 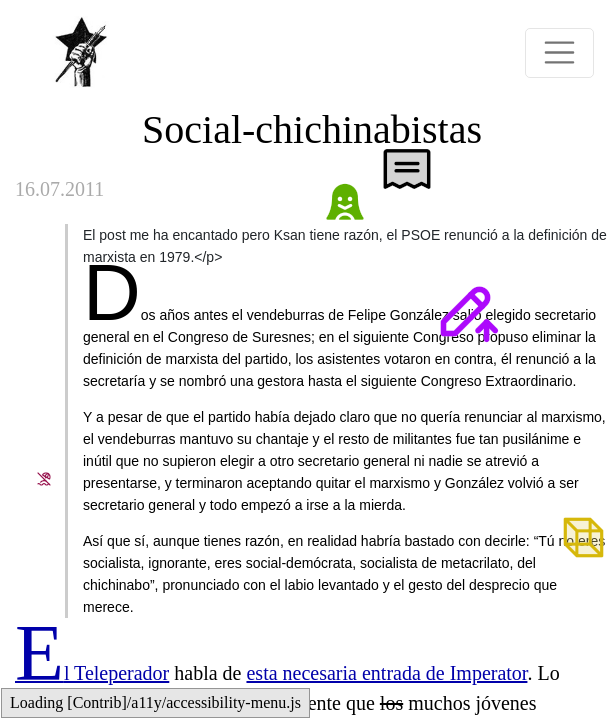 What do you see at coordinates (407, 169) in the screenshot?
I see `view purchase receipt or transaction details` at bounding box center [407, 169].